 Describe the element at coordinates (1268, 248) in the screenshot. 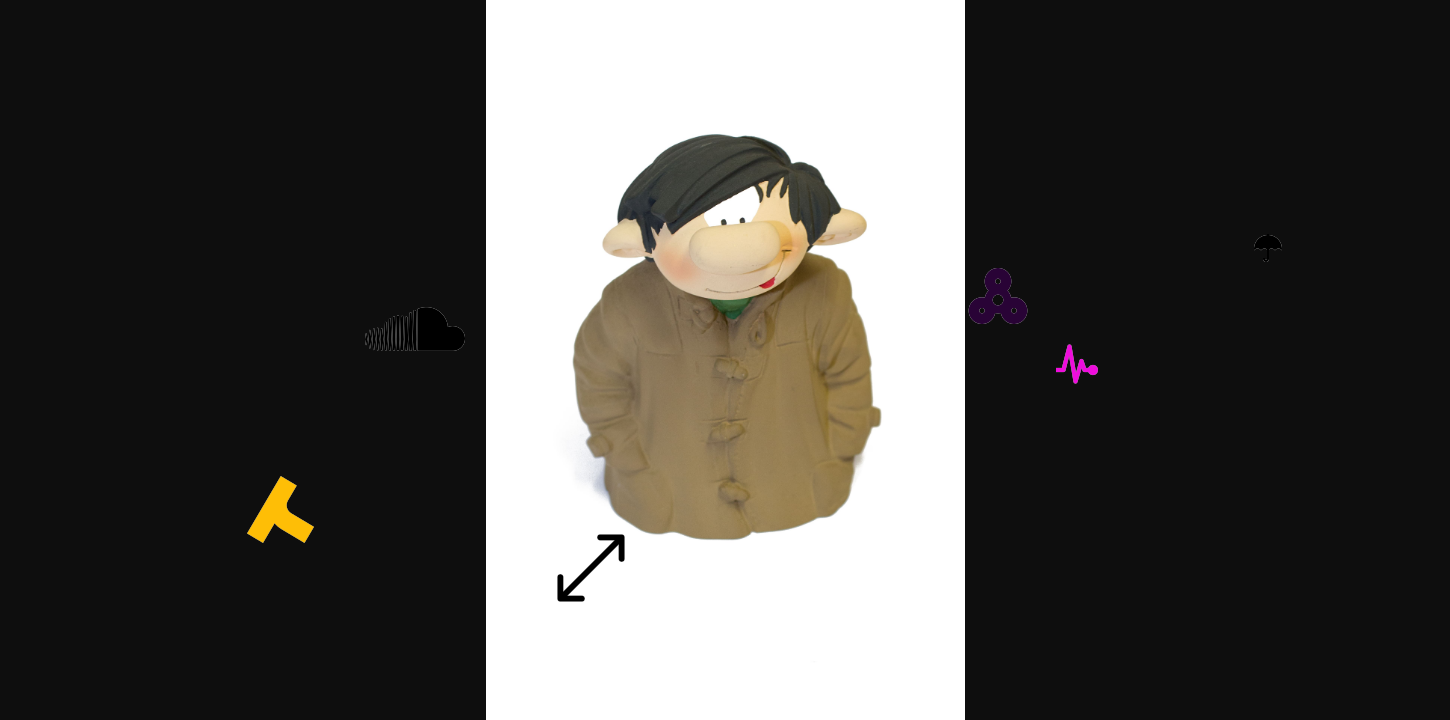

I see `view weather protection or rain forecast` at that location.